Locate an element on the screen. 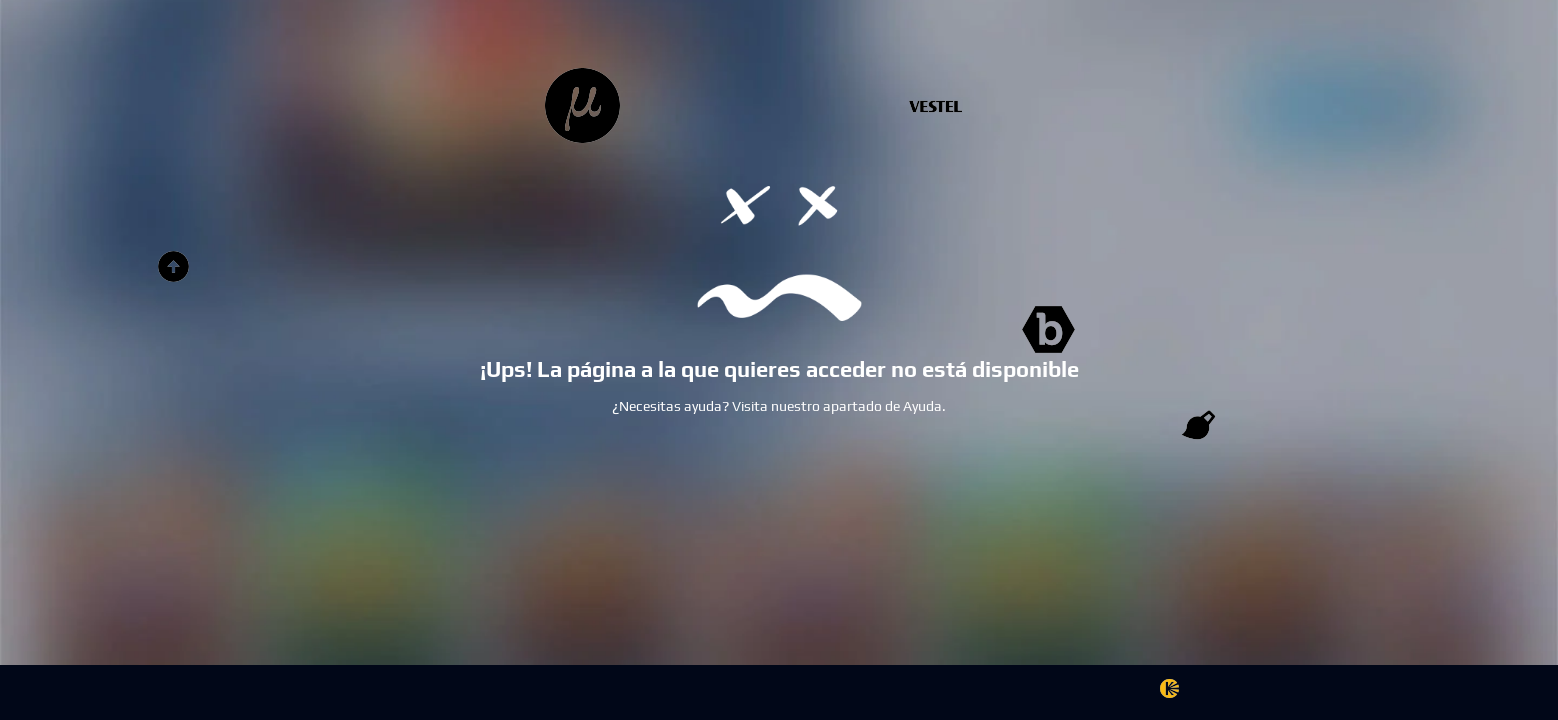  vestel brand logo is located at coordinates (935, 106).